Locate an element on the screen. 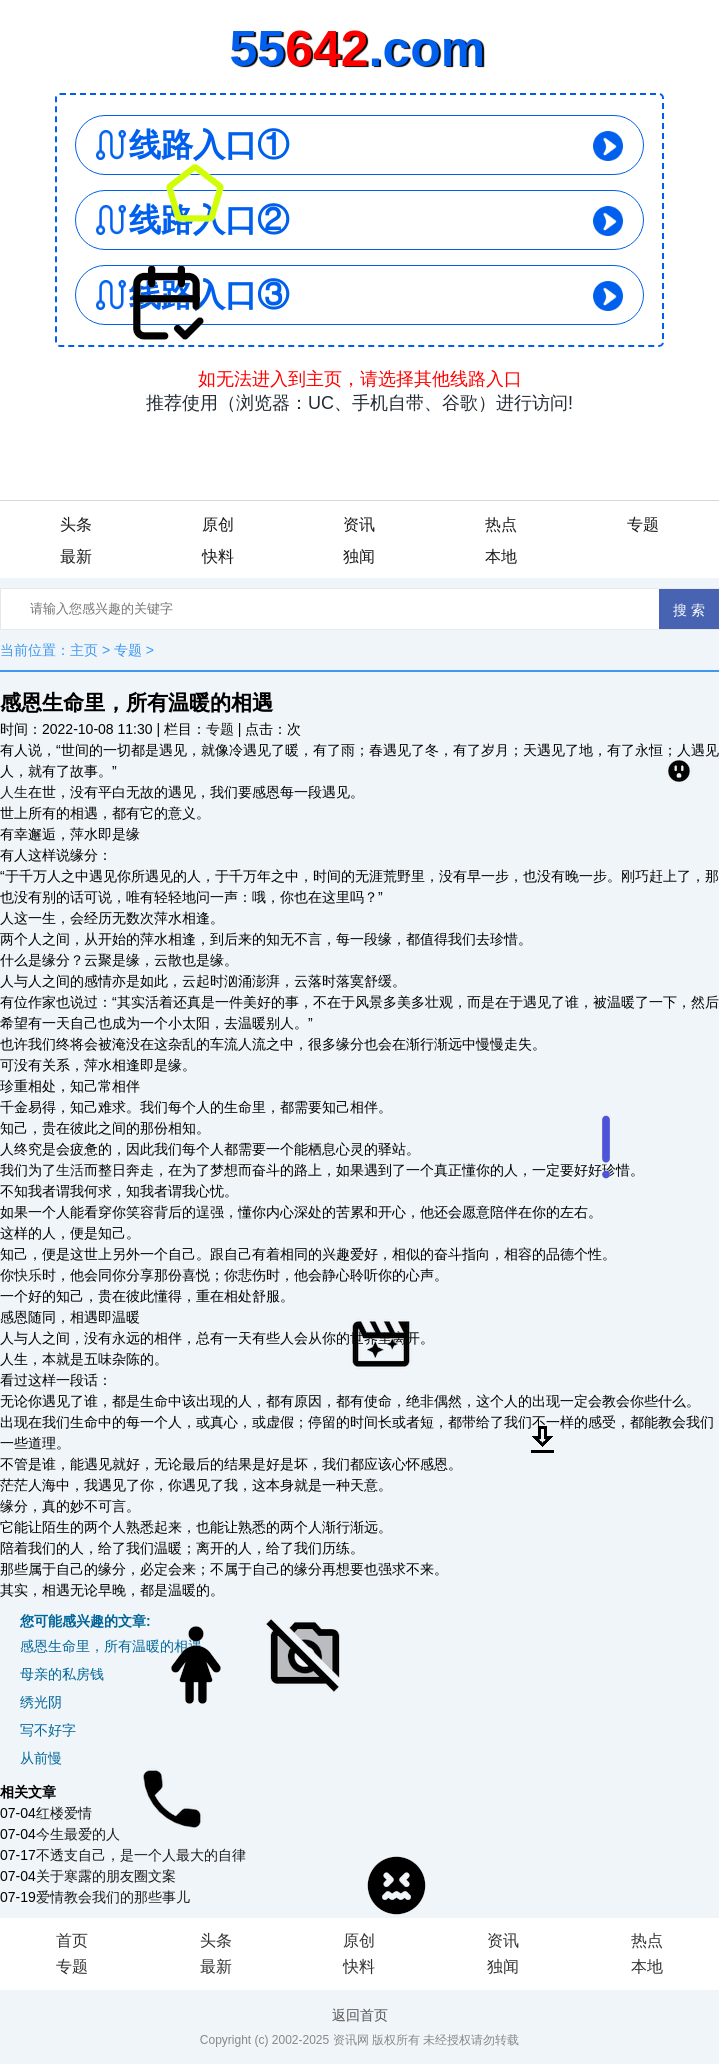 This screenshot has height=2064, width=719. express frustration or anger reaction is located at coordinates (396, 1885).